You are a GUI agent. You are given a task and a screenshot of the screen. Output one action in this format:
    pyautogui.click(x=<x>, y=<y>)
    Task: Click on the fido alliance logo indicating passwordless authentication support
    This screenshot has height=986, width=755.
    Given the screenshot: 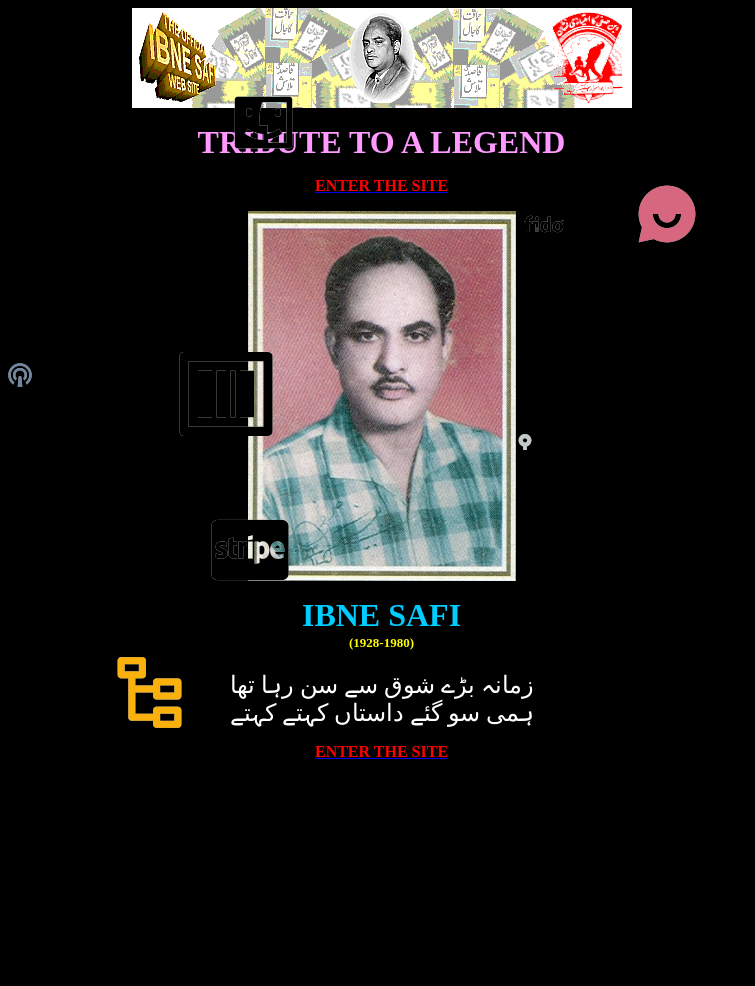 What is the action you would take?
    pyautogui.click(x=544, y=224)
    